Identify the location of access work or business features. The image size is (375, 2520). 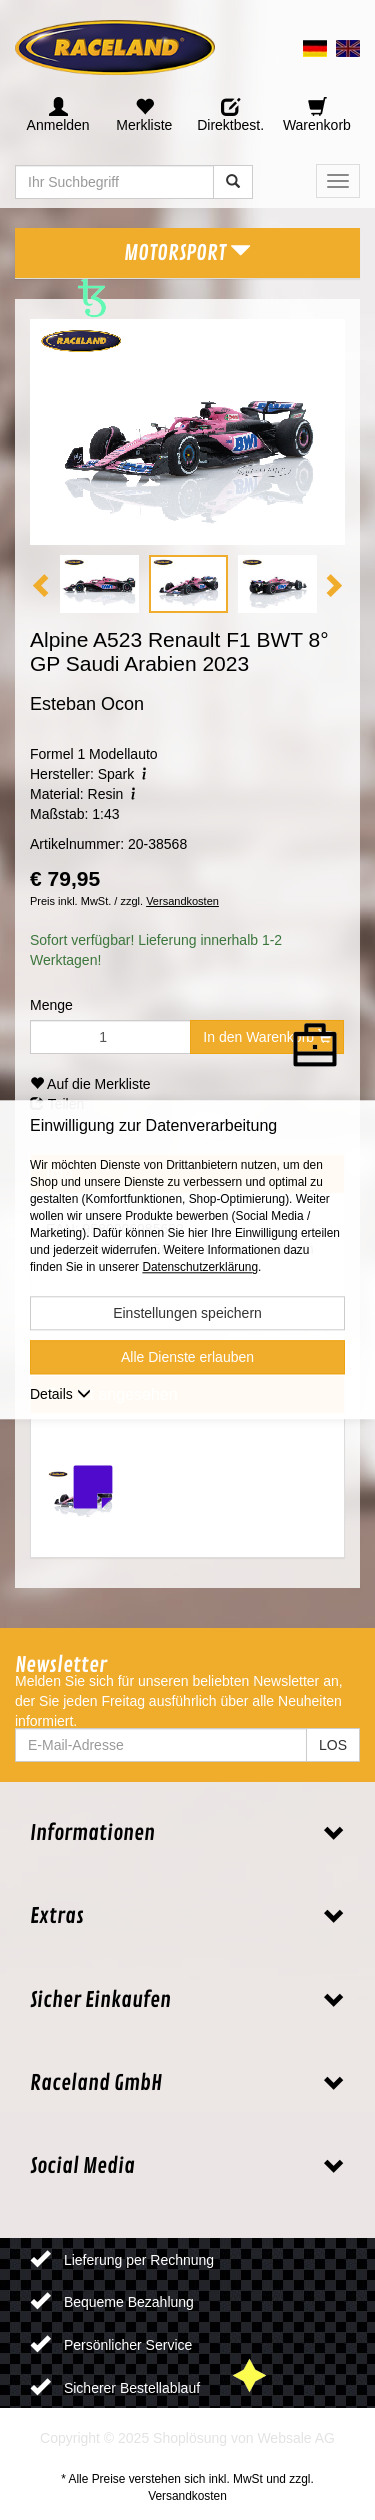
(315, 1047).